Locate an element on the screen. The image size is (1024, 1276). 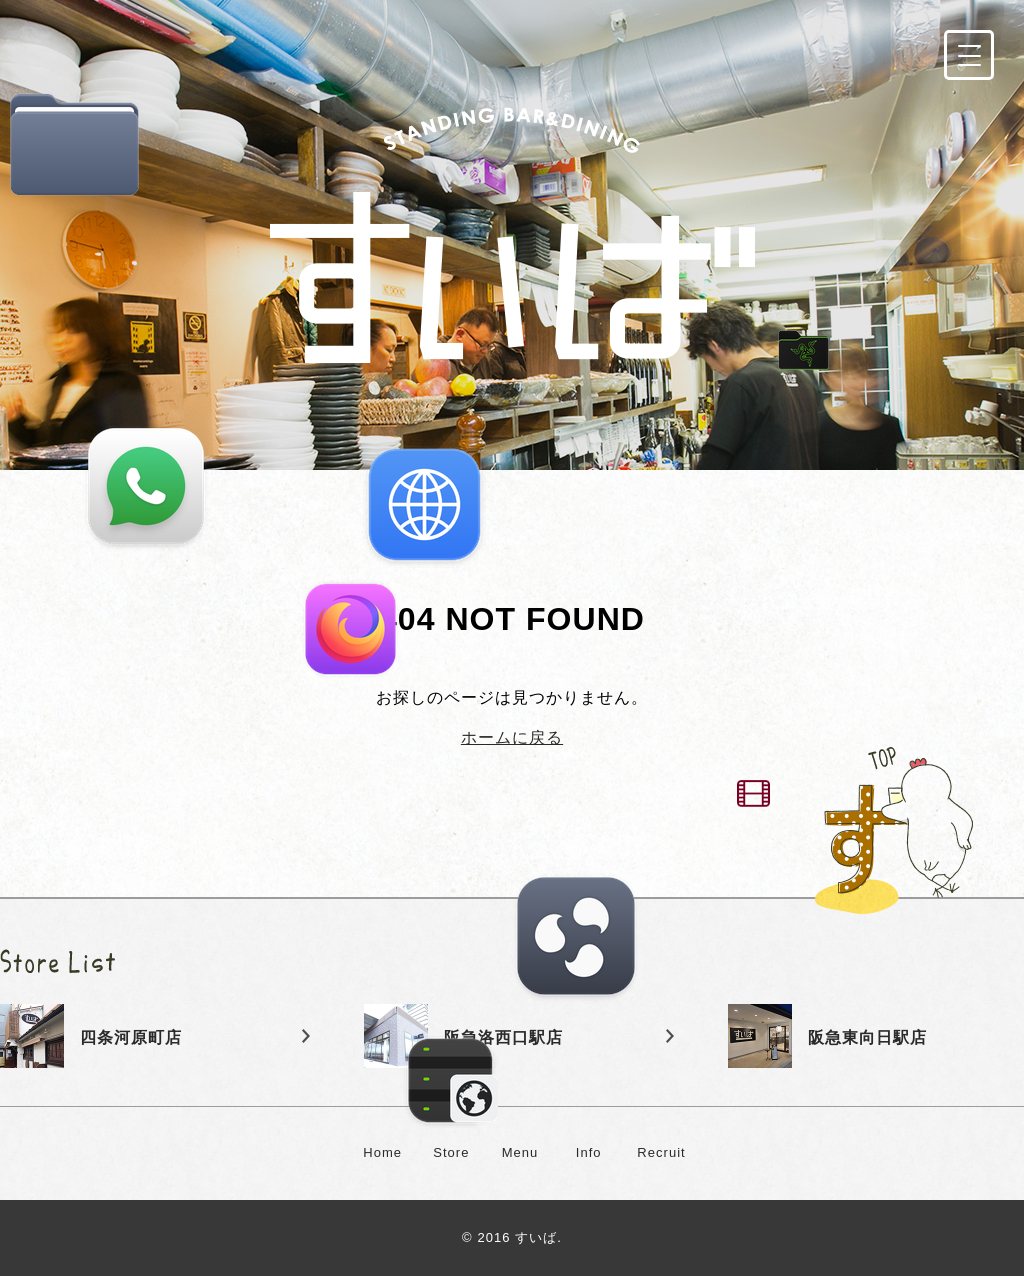
open video player application is located at coordinates (753, 794).